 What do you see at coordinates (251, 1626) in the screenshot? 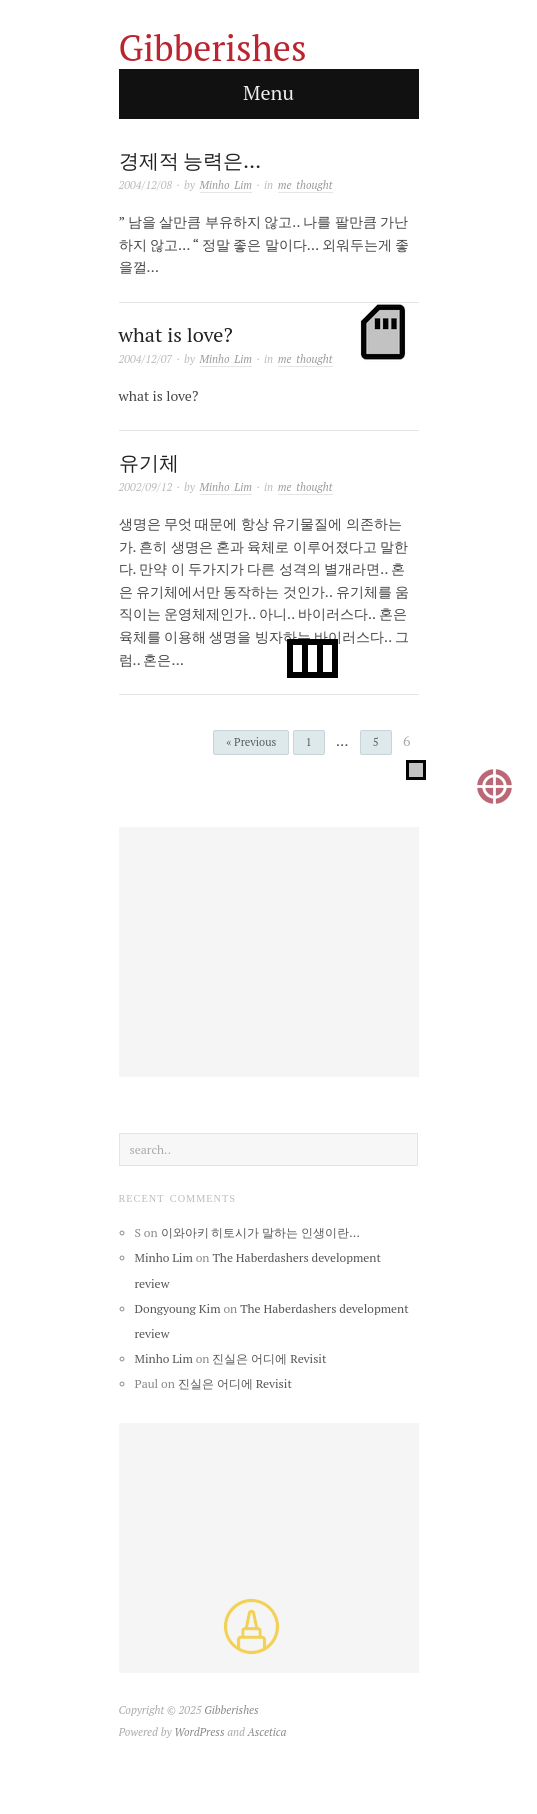
I see `select marker or highlighter tool` at bounding box center [251, 1626].